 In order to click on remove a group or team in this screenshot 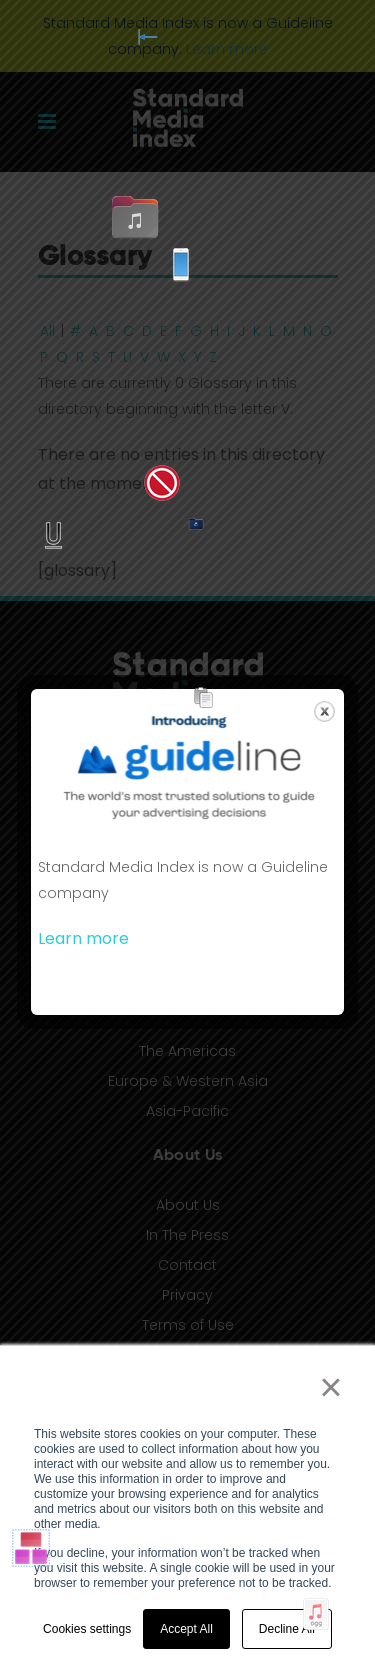, I will do `click(162, 483)`.